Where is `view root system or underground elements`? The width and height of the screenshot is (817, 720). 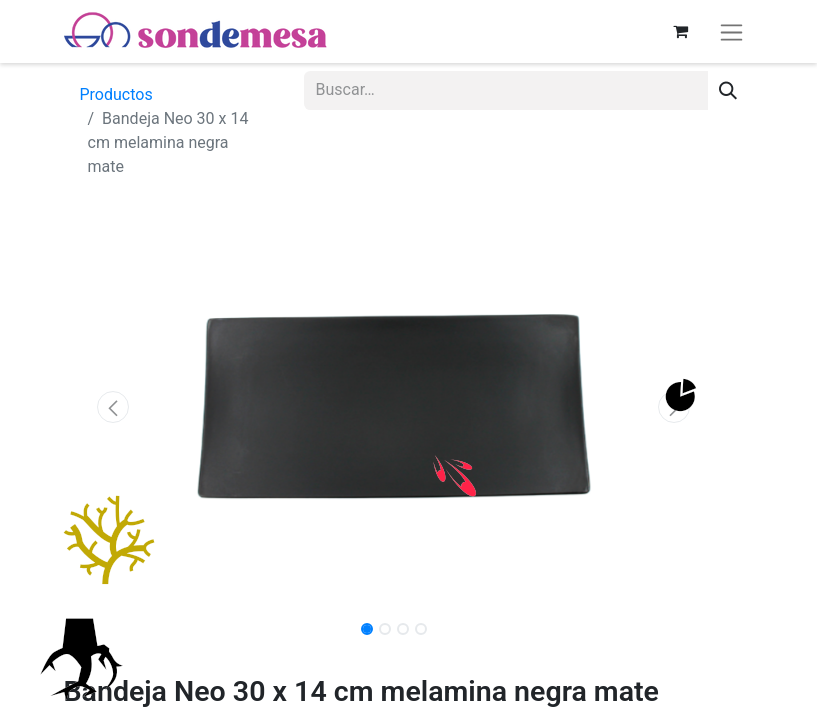 view root system or underground elements is located at coordinates (81, 659).